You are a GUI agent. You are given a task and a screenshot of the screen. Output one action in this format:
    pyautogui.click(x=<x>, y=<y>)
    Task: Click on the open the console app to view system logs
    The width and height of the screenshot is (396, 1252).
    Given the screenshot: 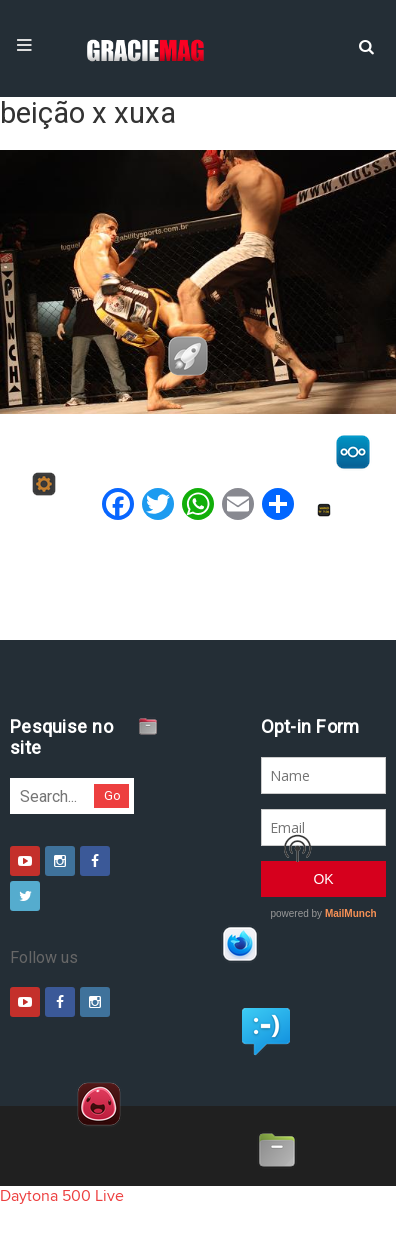 What is the action you would take?
    pyautogui.click(x=324, y=510)
    